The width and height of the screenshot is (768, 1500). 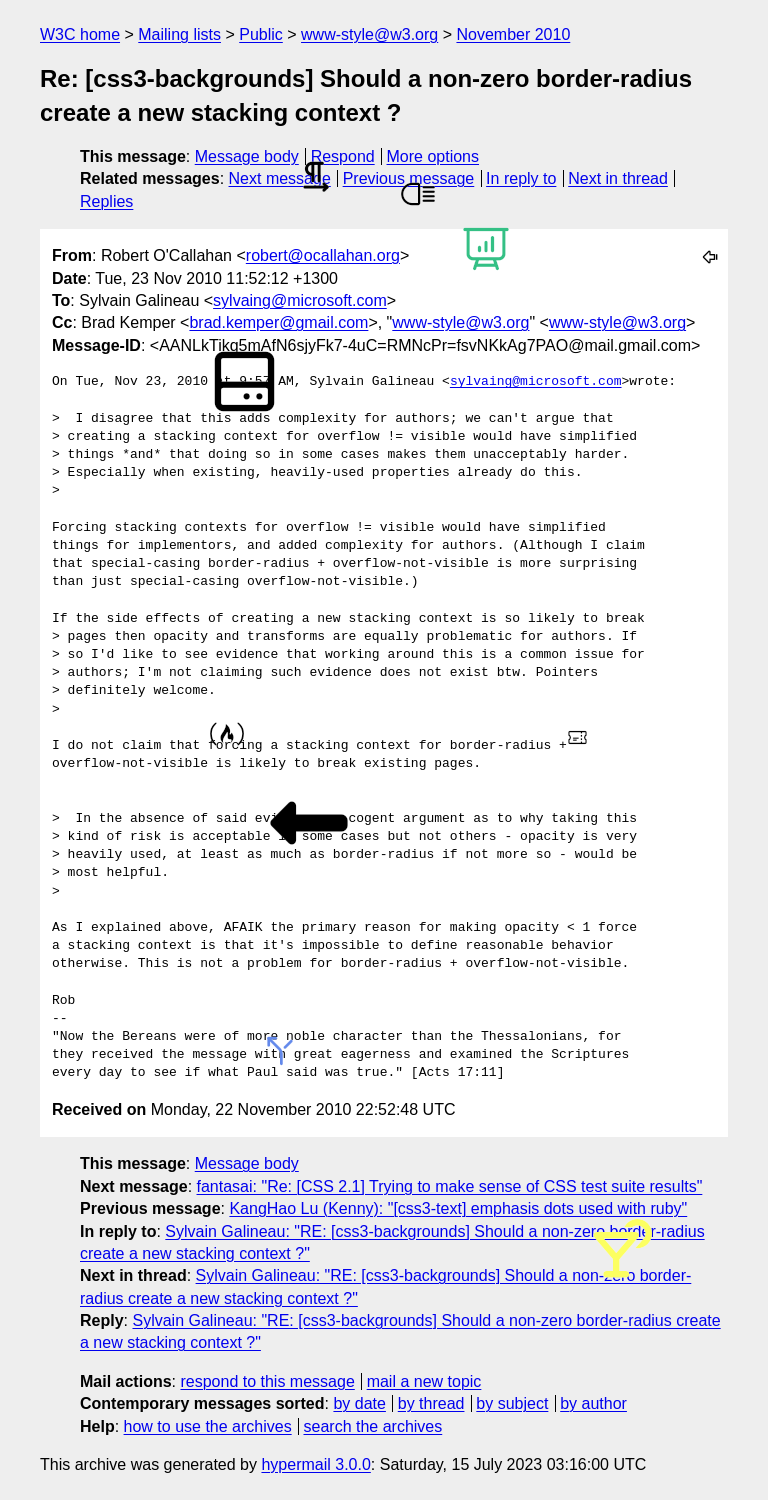 I want to click on bear left at the upcoming fork, so click(x=280, y=1051).